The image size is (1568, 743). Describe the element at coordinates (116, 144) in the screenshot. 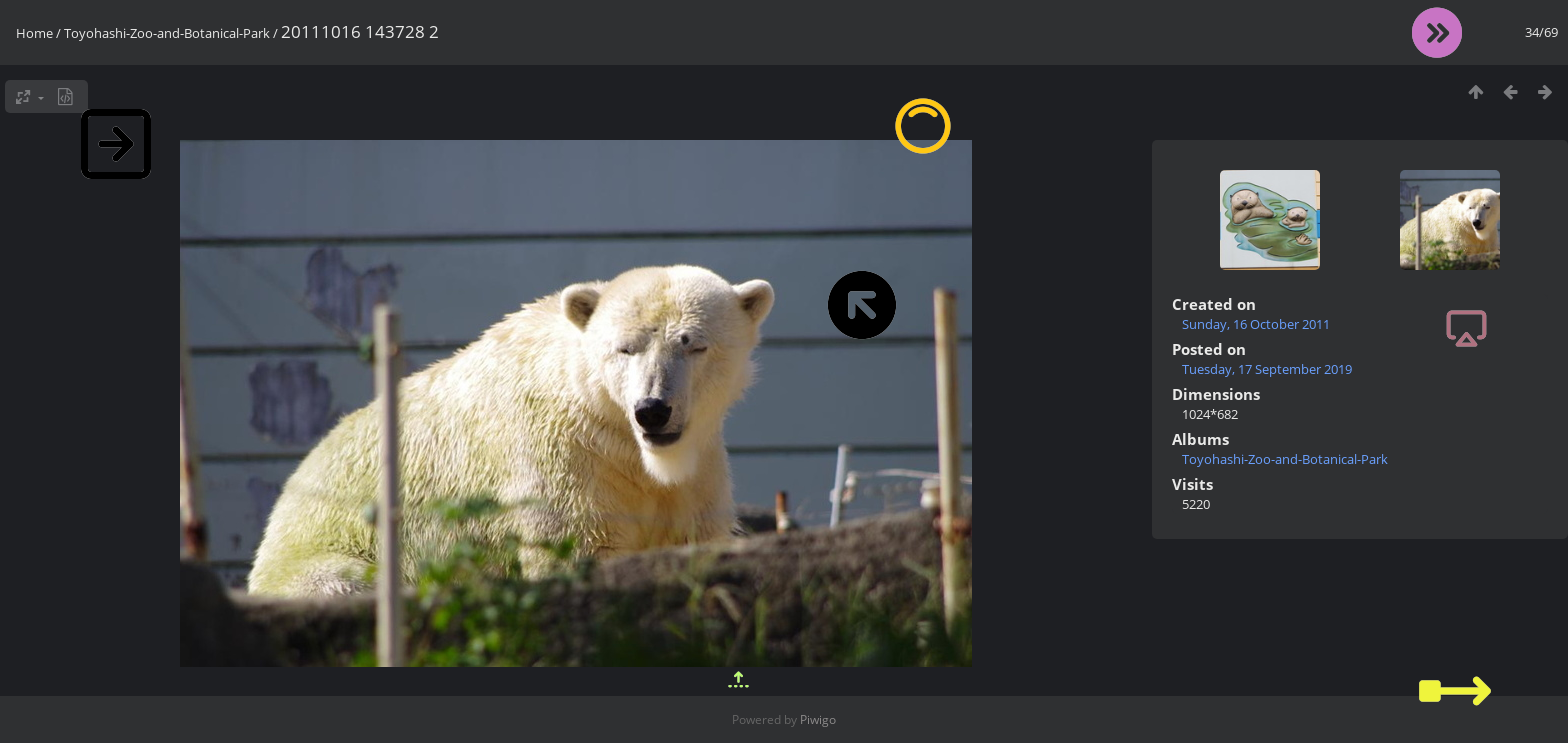

I see `proceed to the next step` at that location.